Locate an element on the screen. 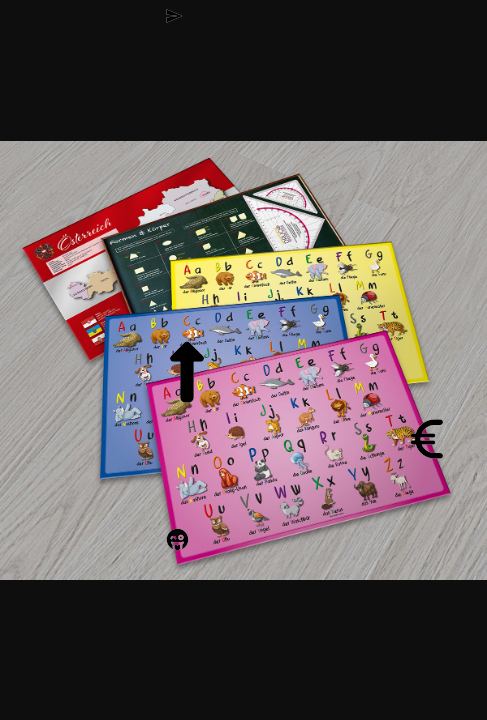 The image size is (487, 720). scroll to top of page is located at coordinates (187, 372).